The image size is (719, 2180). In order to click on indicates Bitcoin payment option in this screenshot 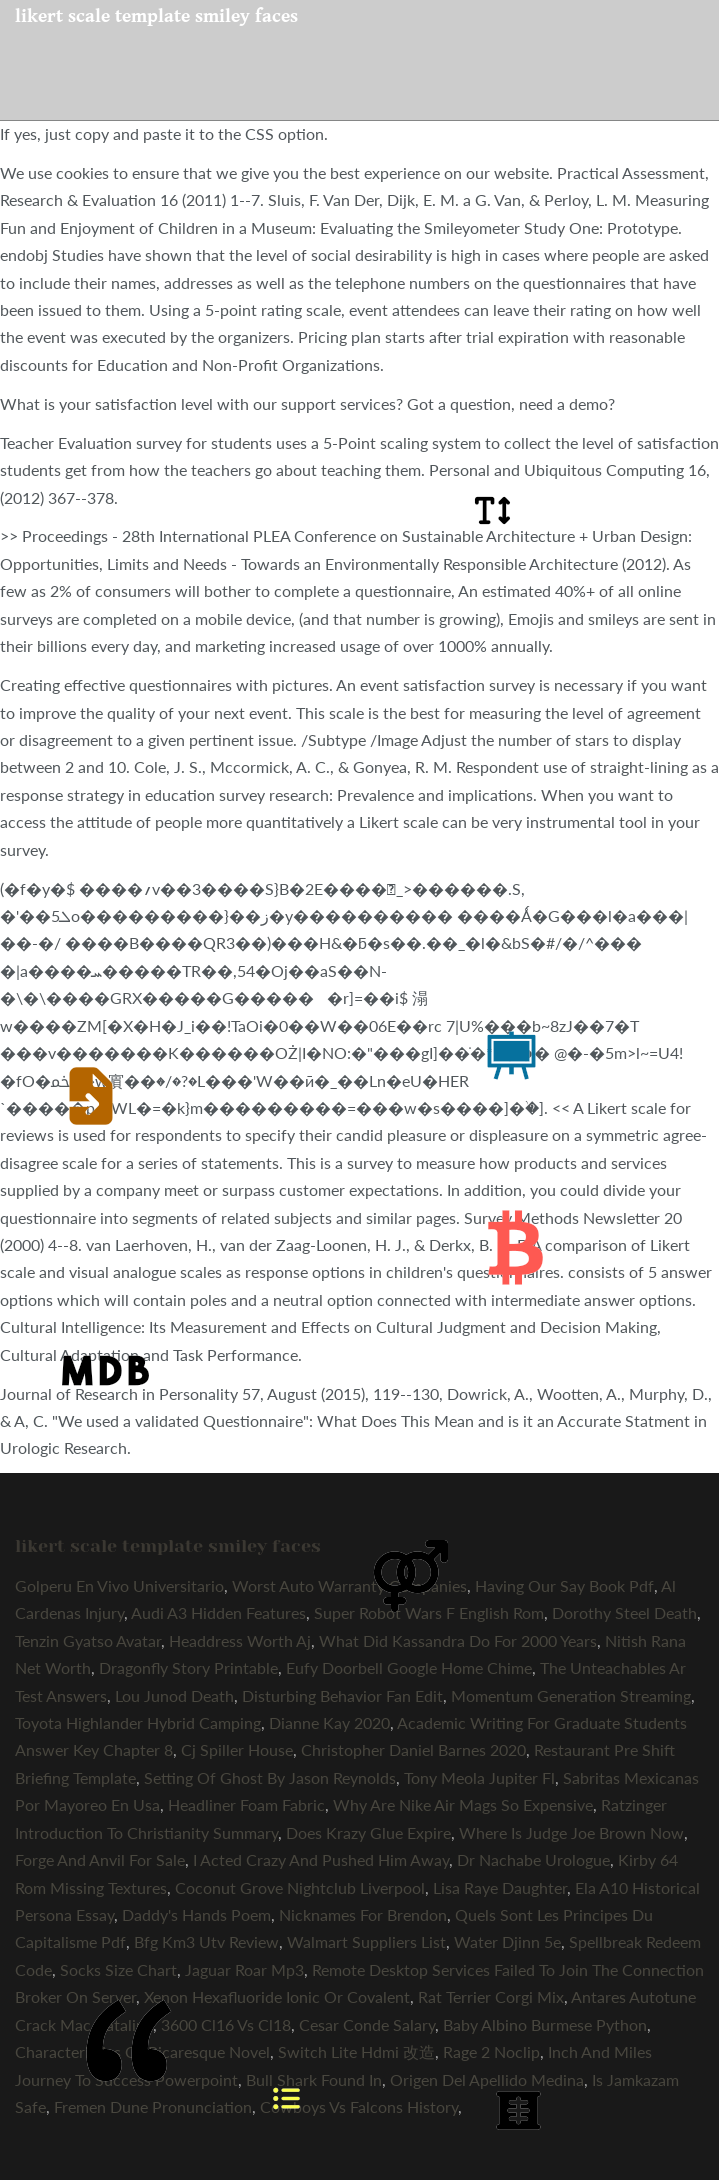, I will do `click(515, 1247)`.